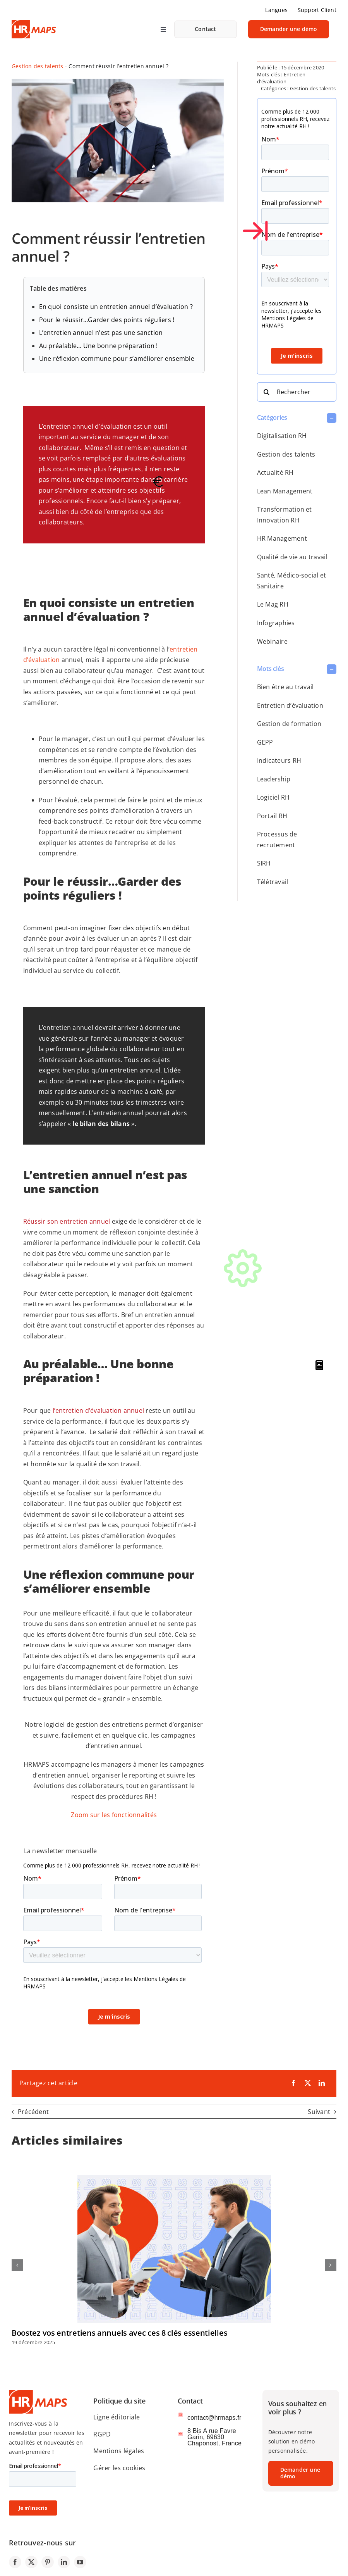  Describe the element at coordinates (243, 1268) in the screenshot. I see `access app settings and preferences` at that location.